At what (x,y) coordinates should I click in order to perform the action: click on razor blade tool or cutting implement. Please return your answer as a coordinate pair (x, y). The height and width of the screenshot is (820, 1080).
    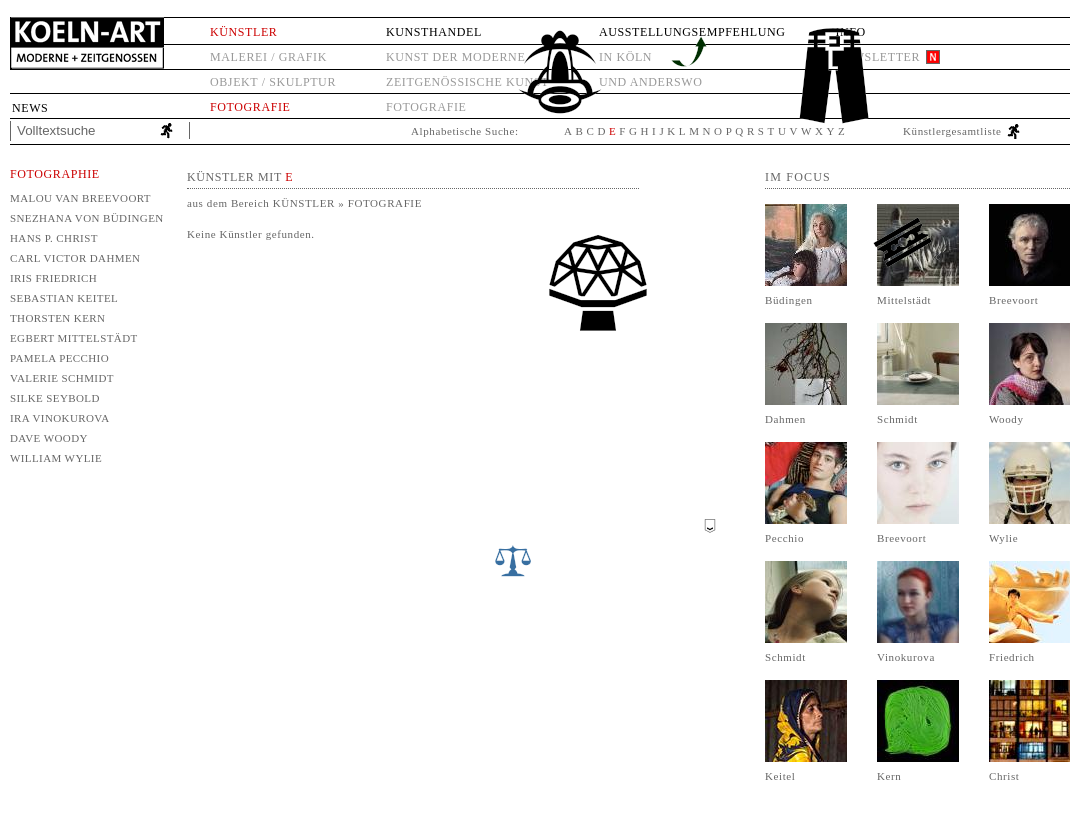
    Looking at the image, I should click on (902, 242).